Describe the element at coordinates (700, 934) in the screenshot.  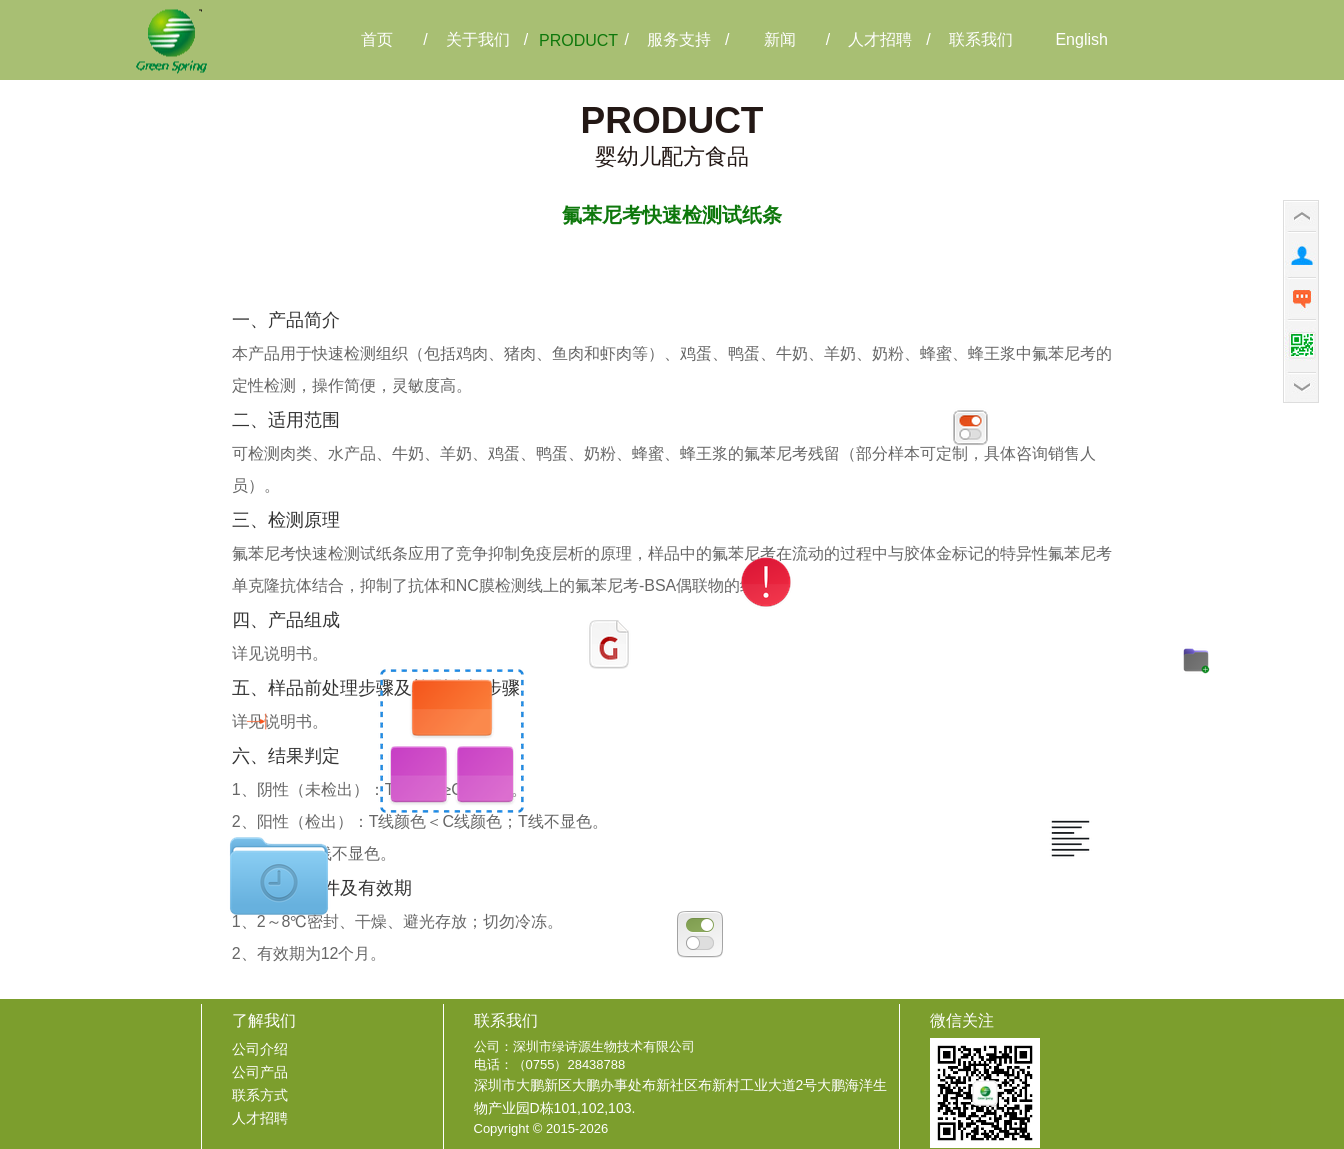
I see `open gnome tweaks settings` at that location.